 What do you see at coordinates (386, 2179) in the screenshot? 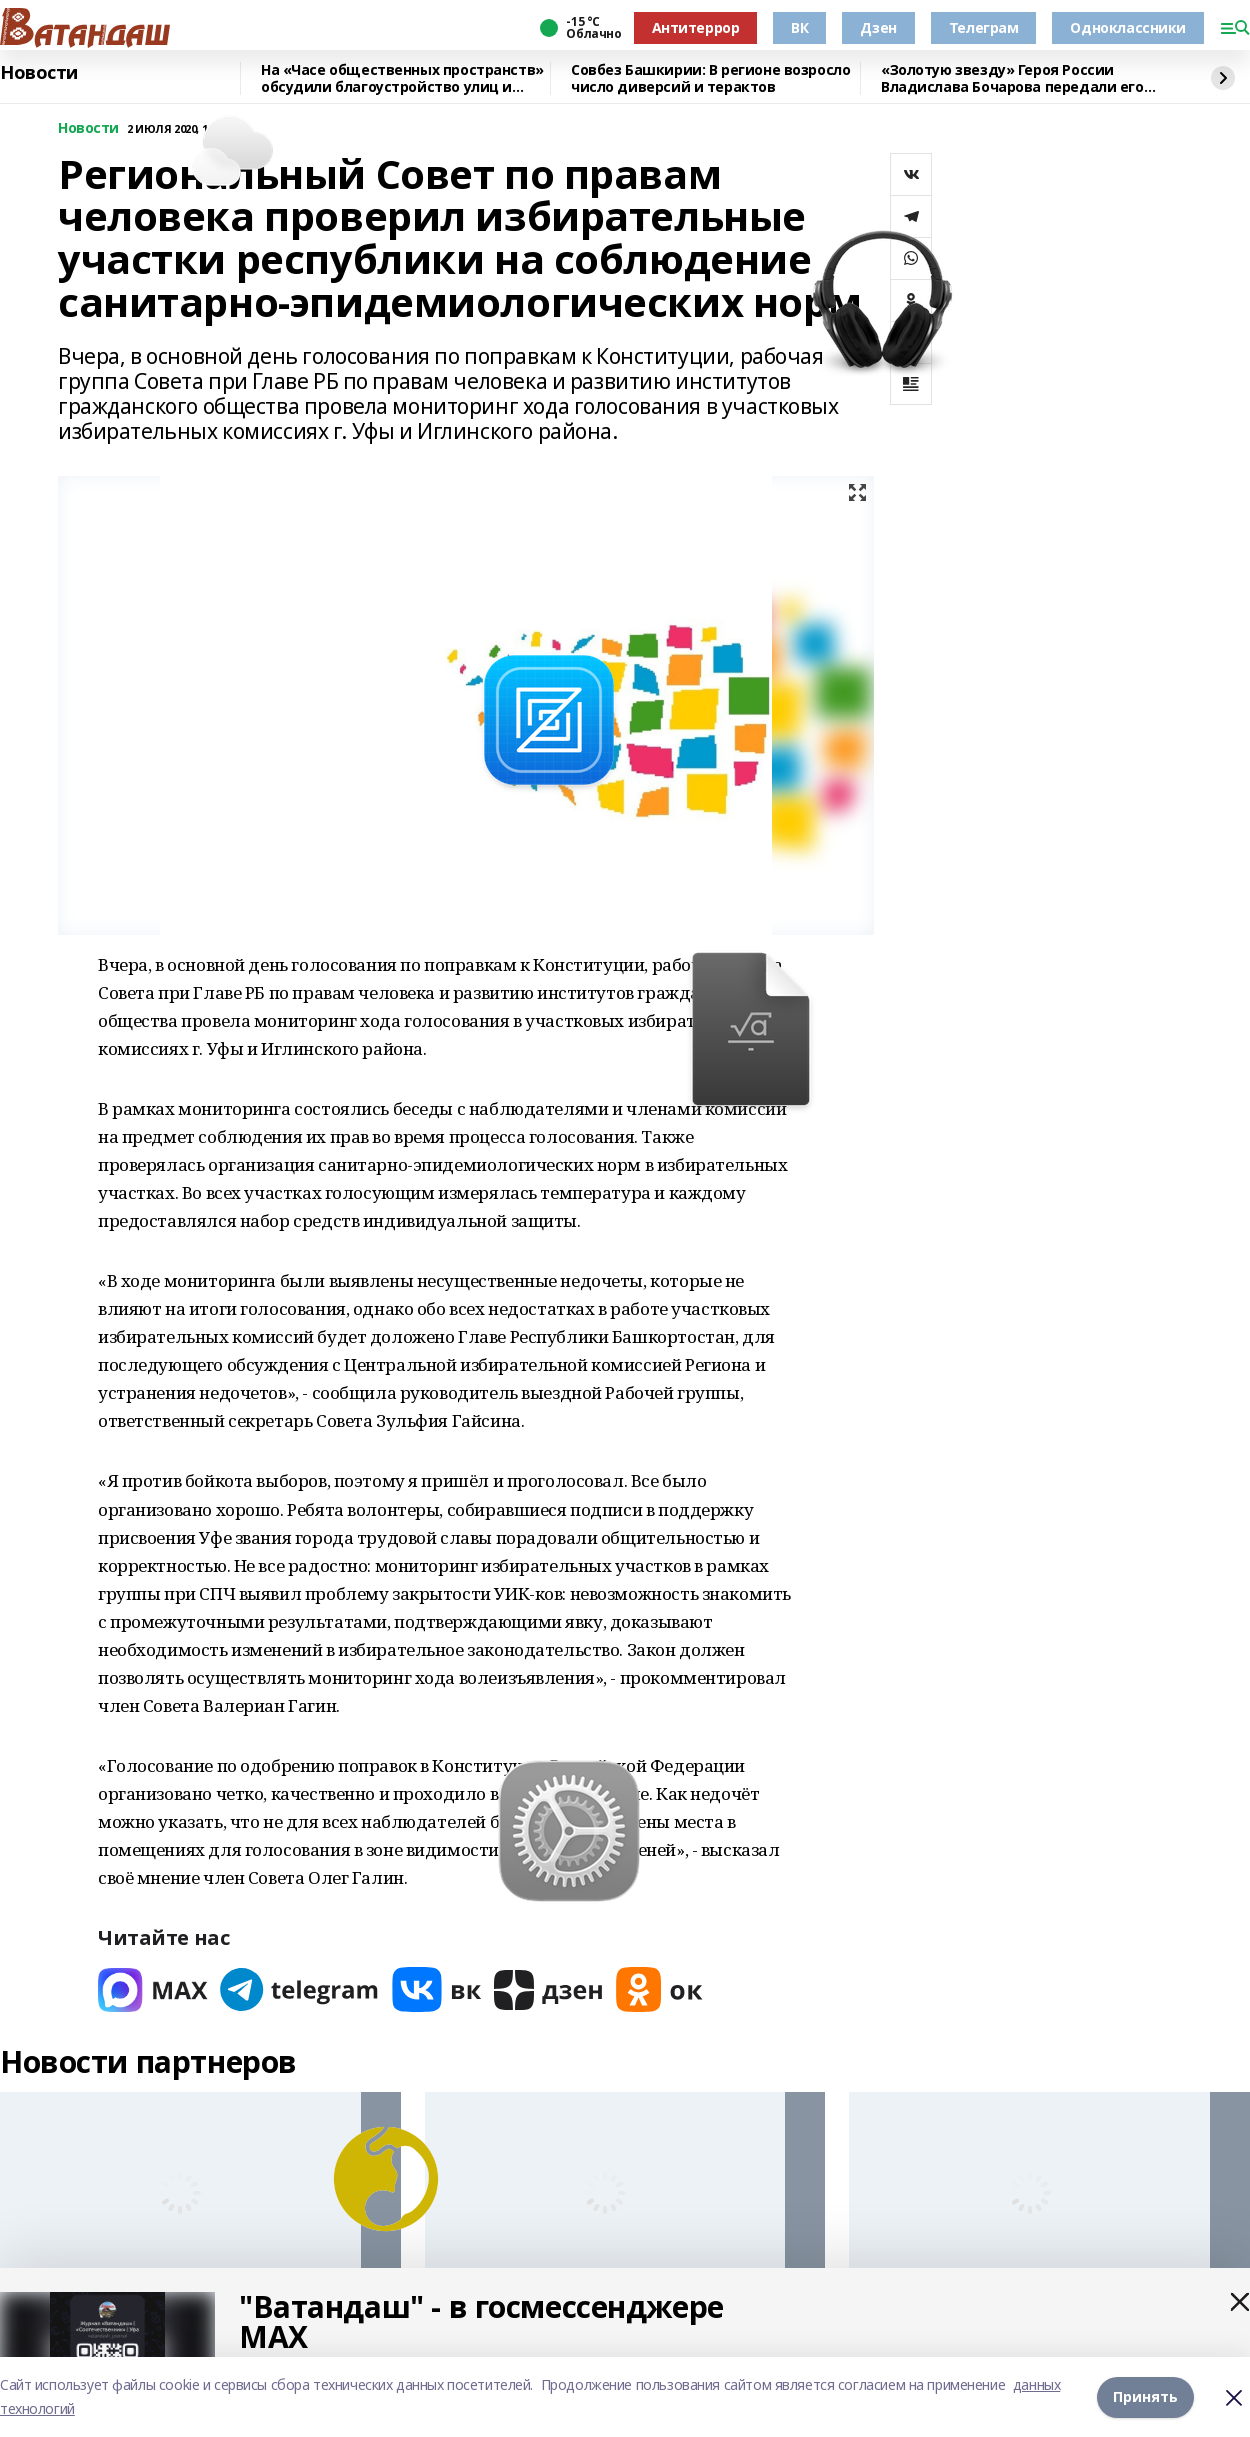
I see `indicates pregnancy or fetal development stage` at bounding box center [386, 2179].